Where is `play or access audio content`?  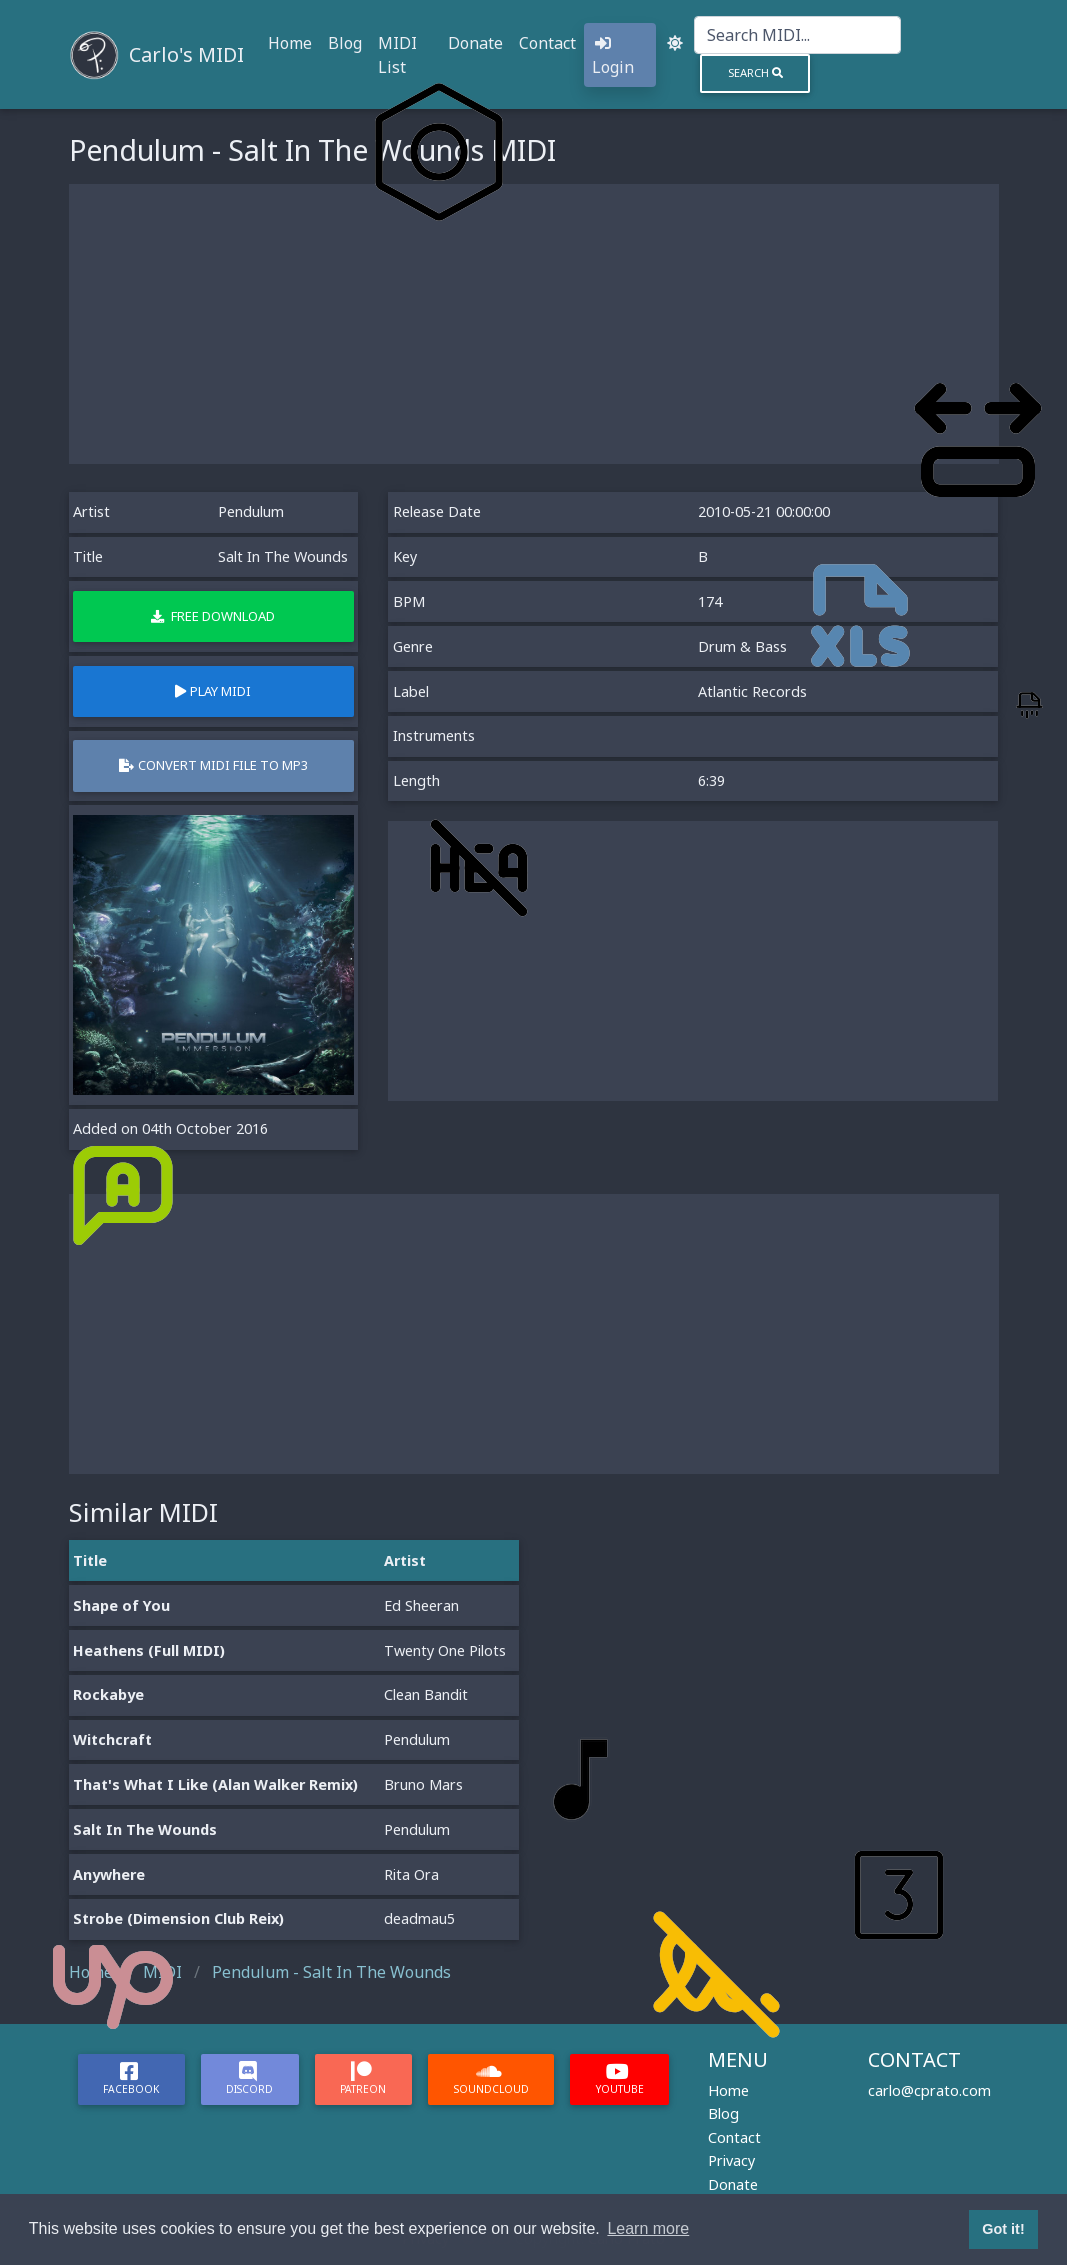 play or access audio content is located at coordinates (580, 1779).